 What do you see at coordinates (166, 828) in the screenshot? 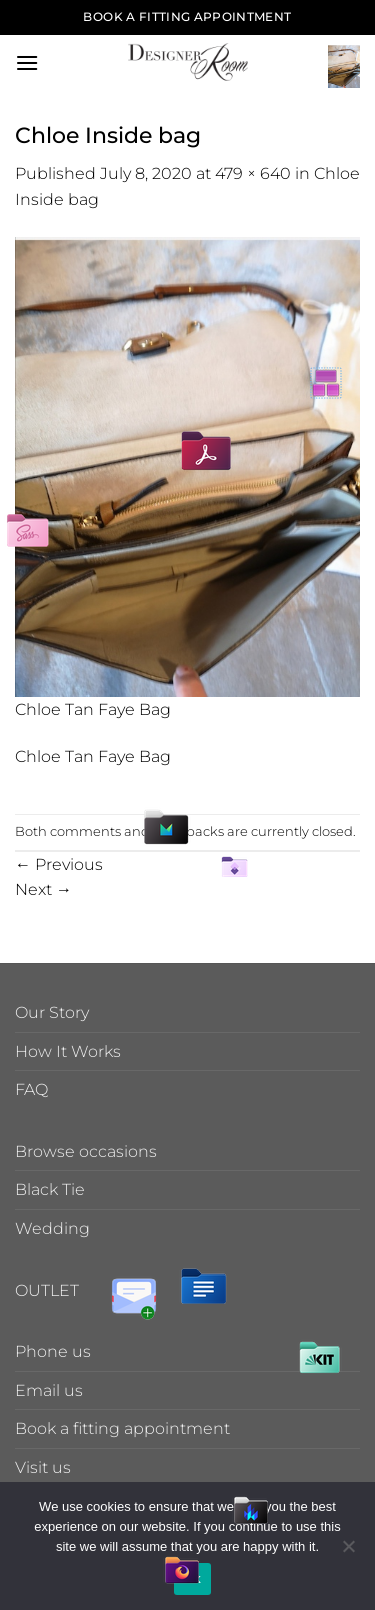
I see `open jetbrains mps project folder` at bounding box center [166, 828].